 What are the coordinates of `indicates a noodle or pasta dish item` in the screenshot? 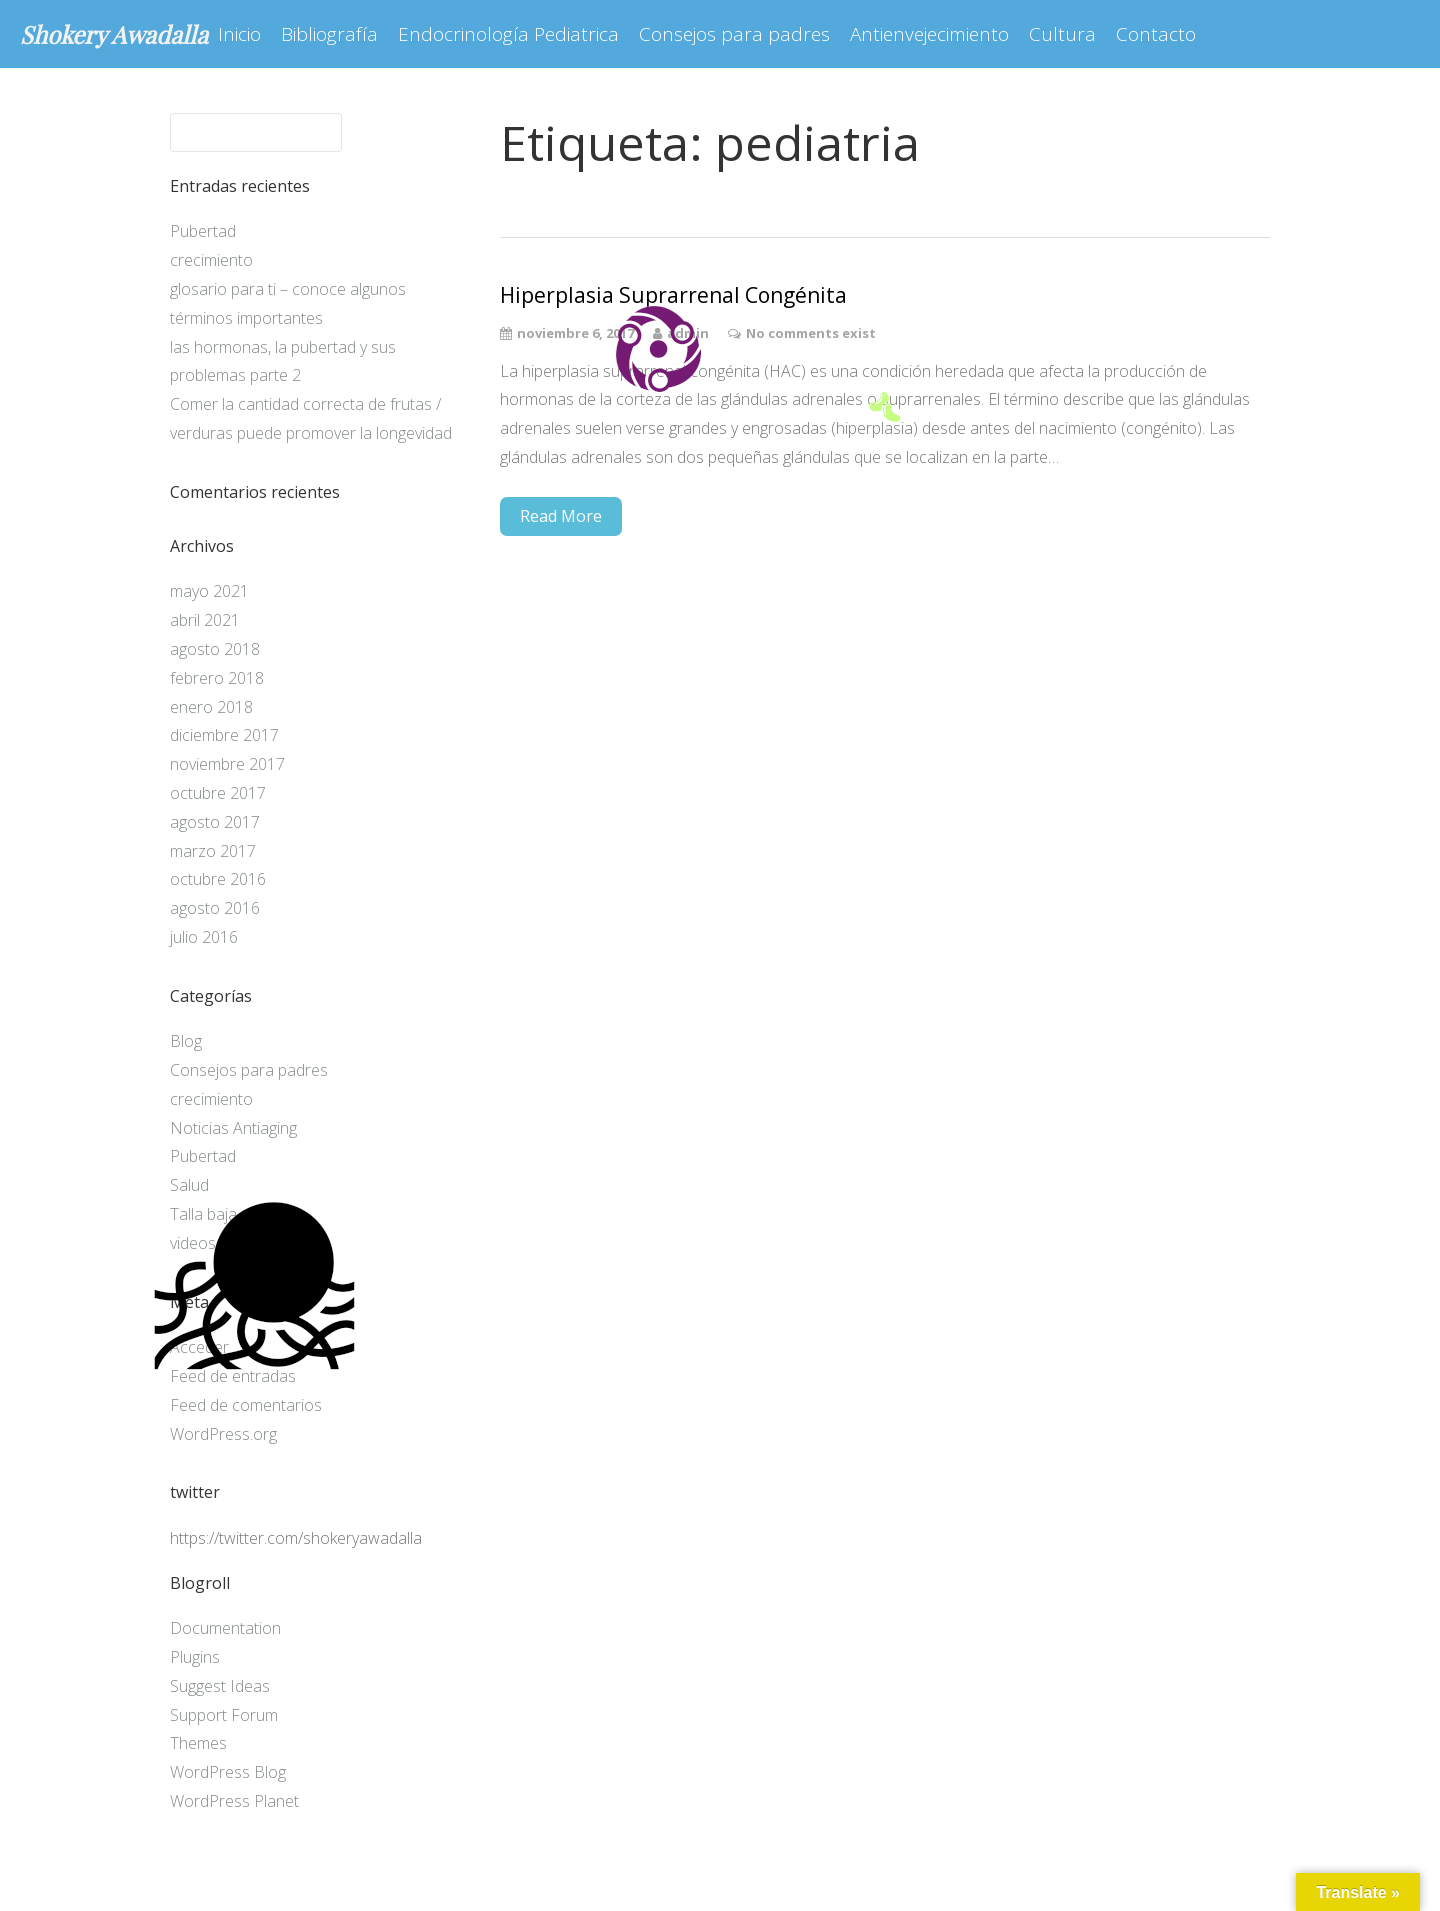 It's located at (253, 1269).